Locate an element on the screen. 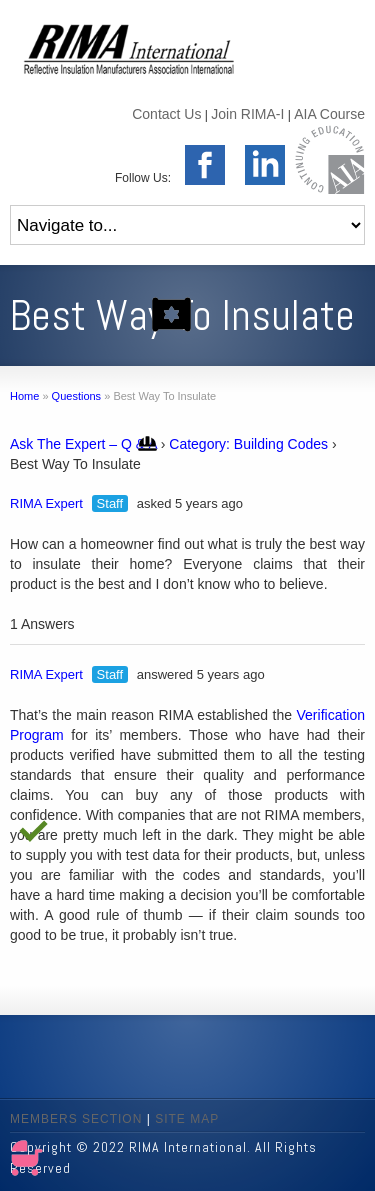 The width and height of the screenshot is (375, 1191). access jewish religious texts or torah content is located at coordinates (171, 314).